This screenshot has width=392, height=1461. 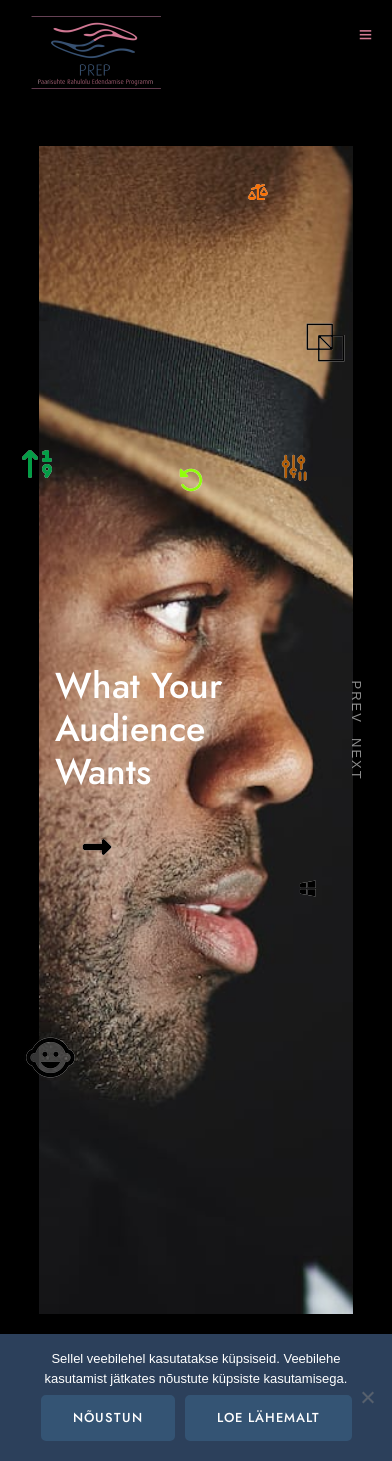 I want to click on indicates an imbalanced or unequal comparison, so click(x=258, y=192).